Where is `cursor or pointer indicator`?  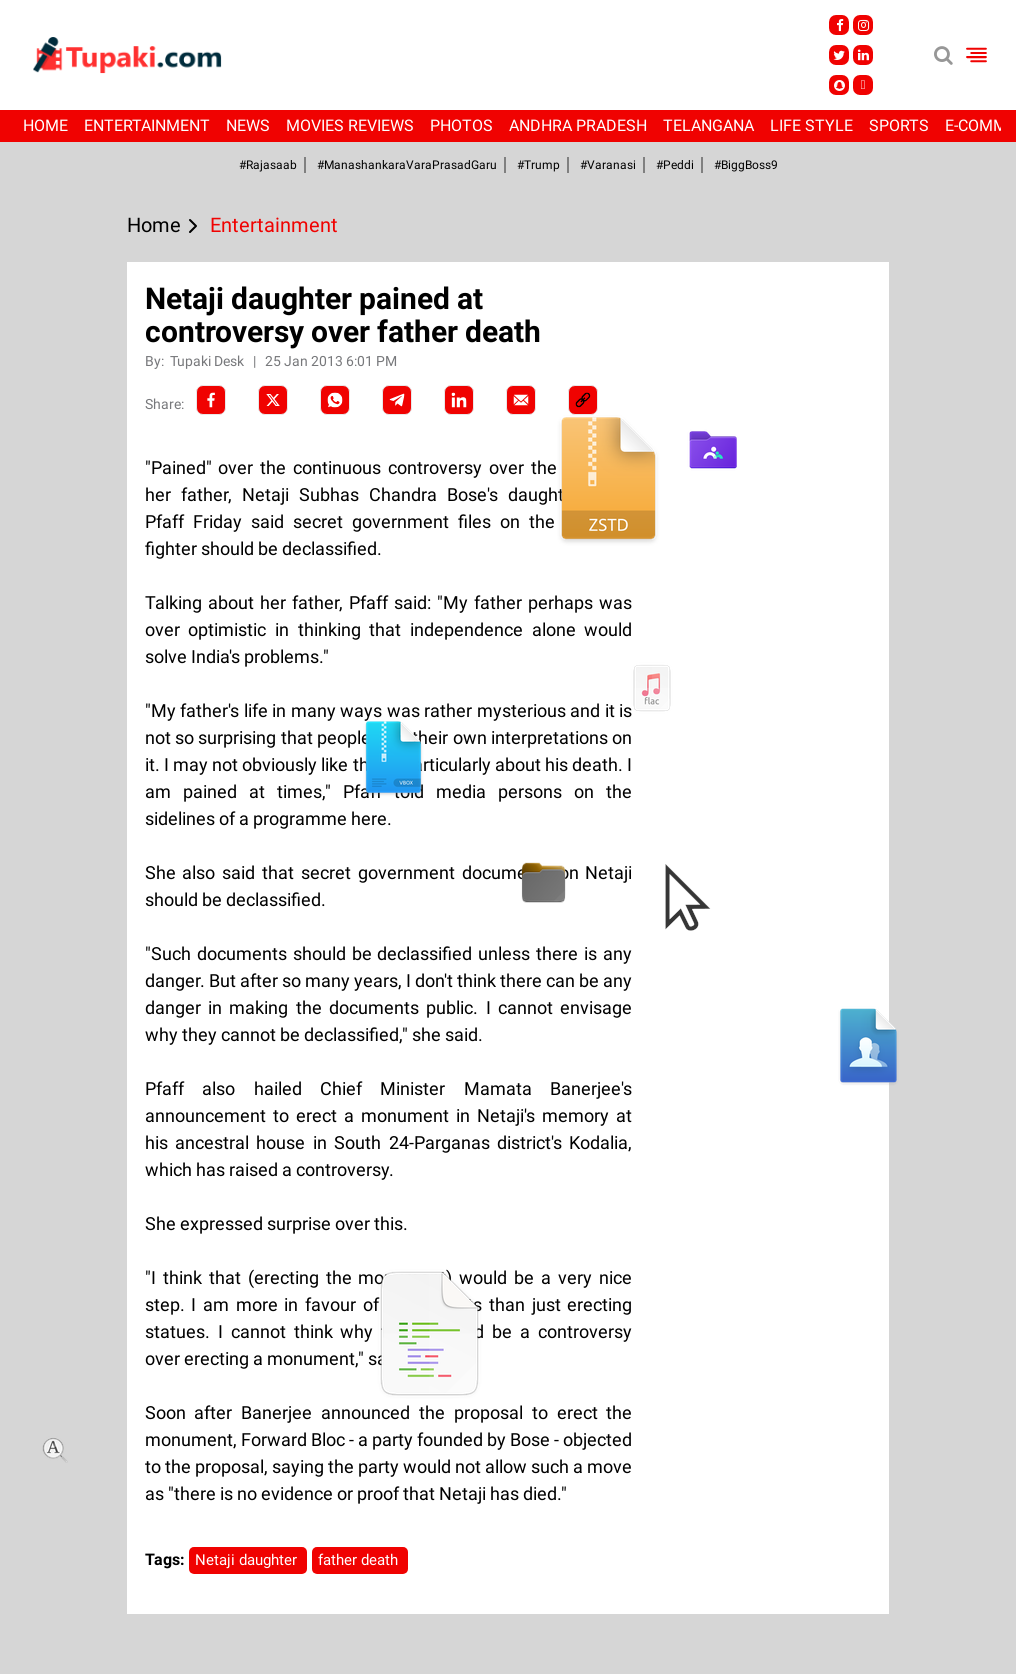
cursor or pointer indicator is located at coordinates (688, 897).